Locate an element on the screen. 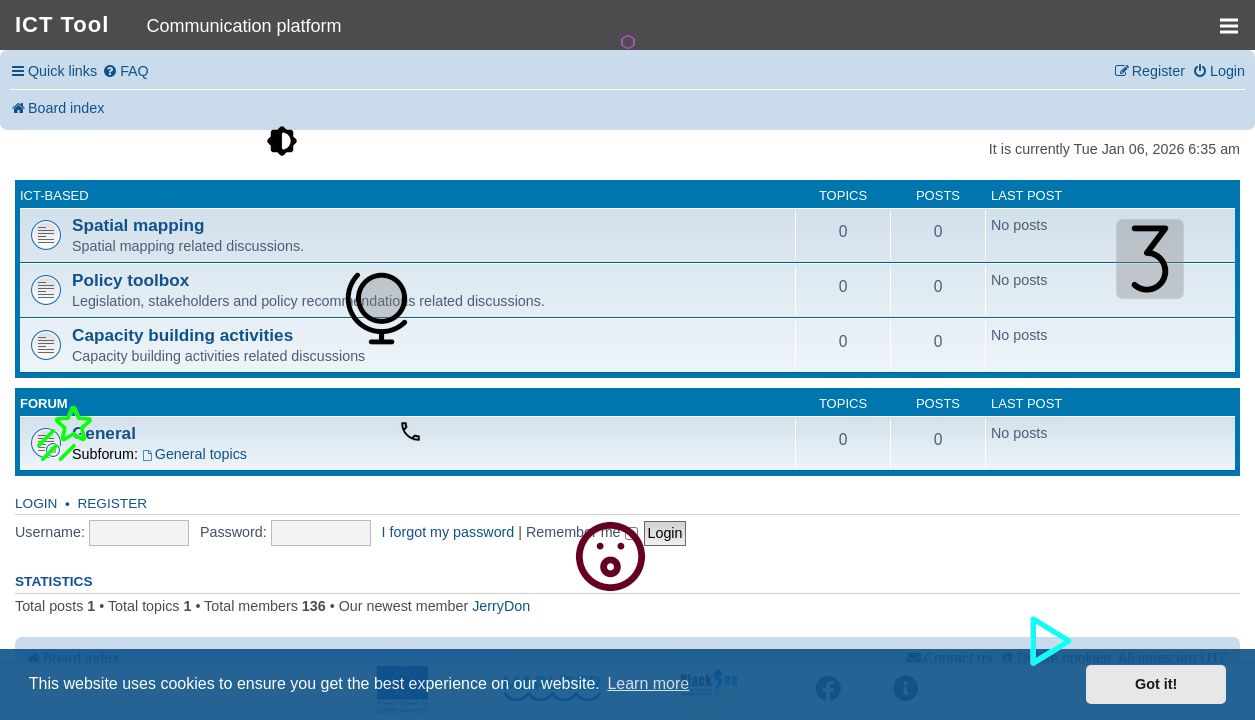  make a phone call is located at coordinates (410, 431).